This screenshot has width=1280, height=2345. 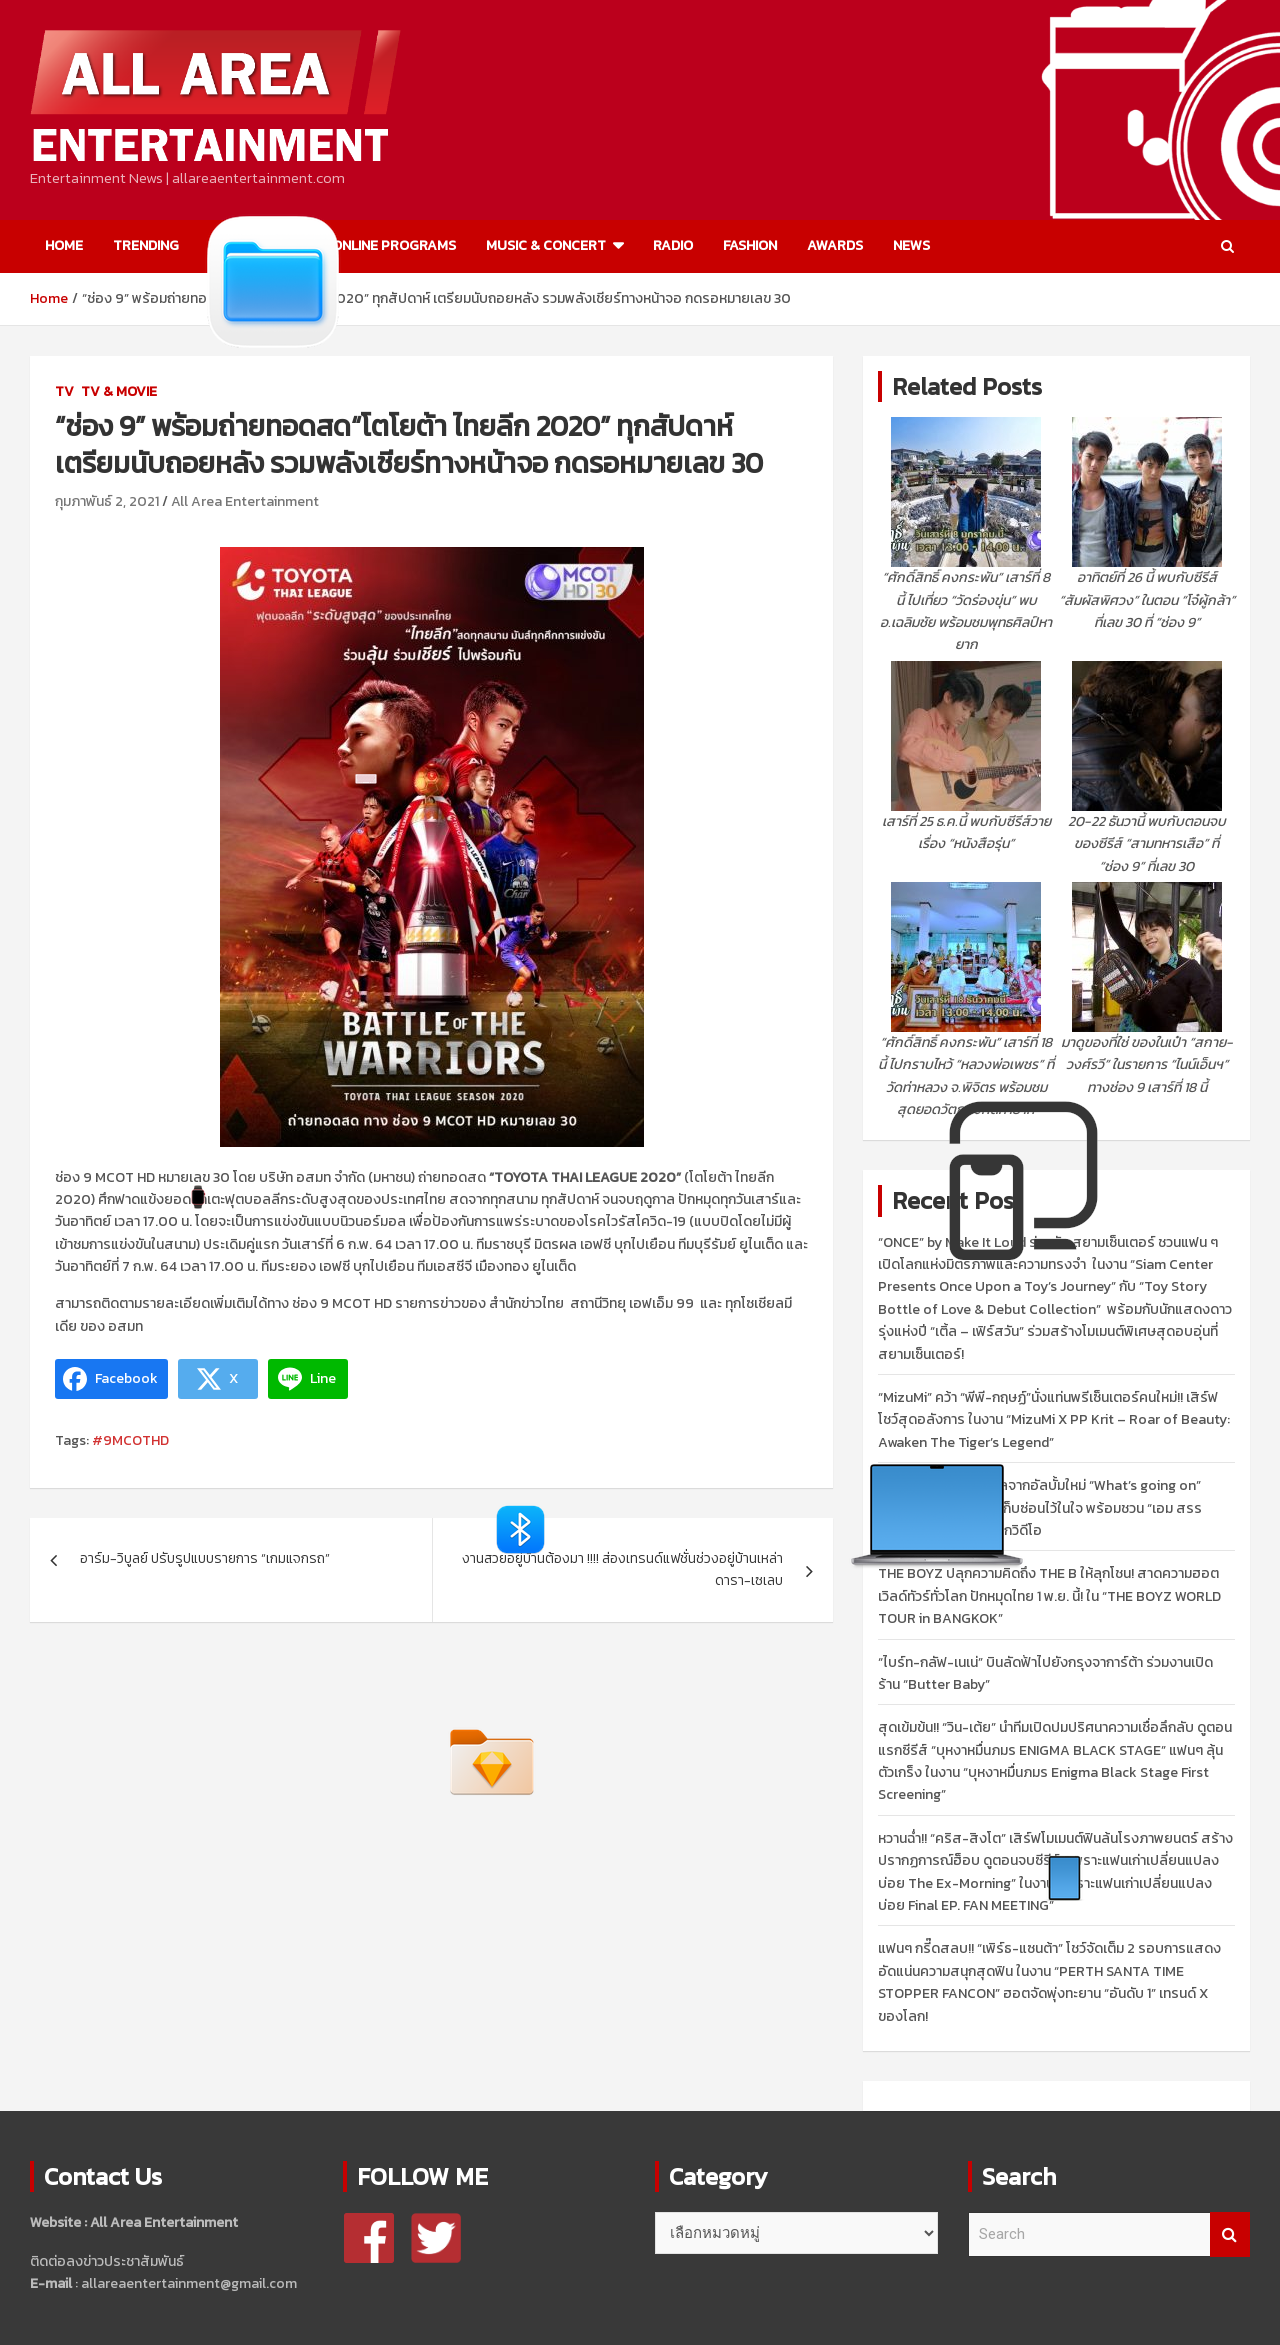 What do you see at coordinates (491, 1764) in the screenshot?
I see `open folder containing Sketch design files` at bounding box center [491, 1764].